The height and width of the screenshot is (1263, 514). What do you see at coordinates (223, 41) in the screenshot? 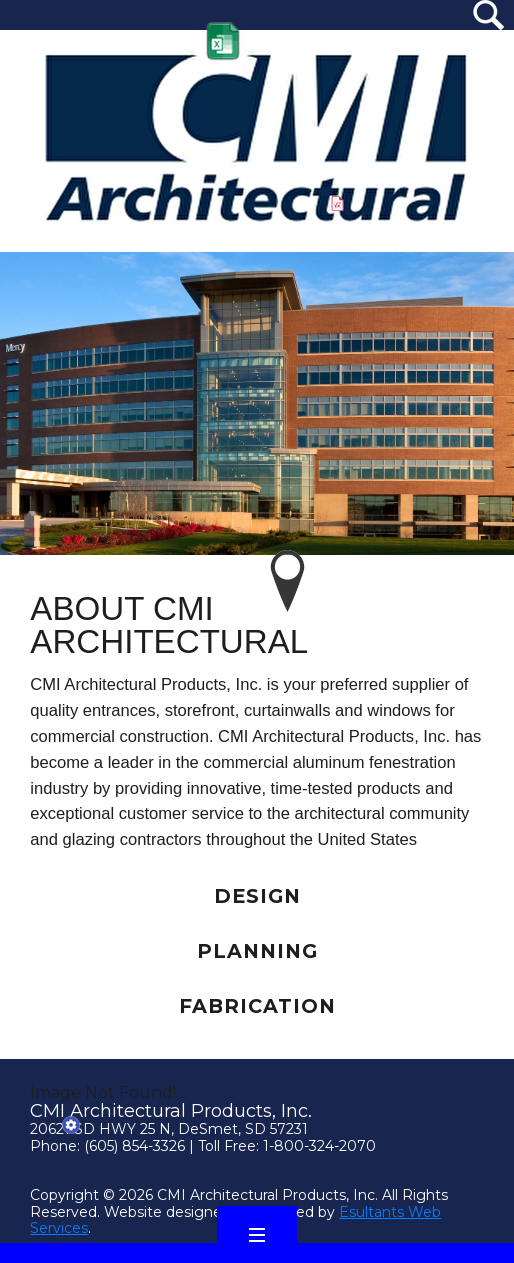
I see `indicates a microsoft excel spreadsheet file` at bounding box center [223, 41].